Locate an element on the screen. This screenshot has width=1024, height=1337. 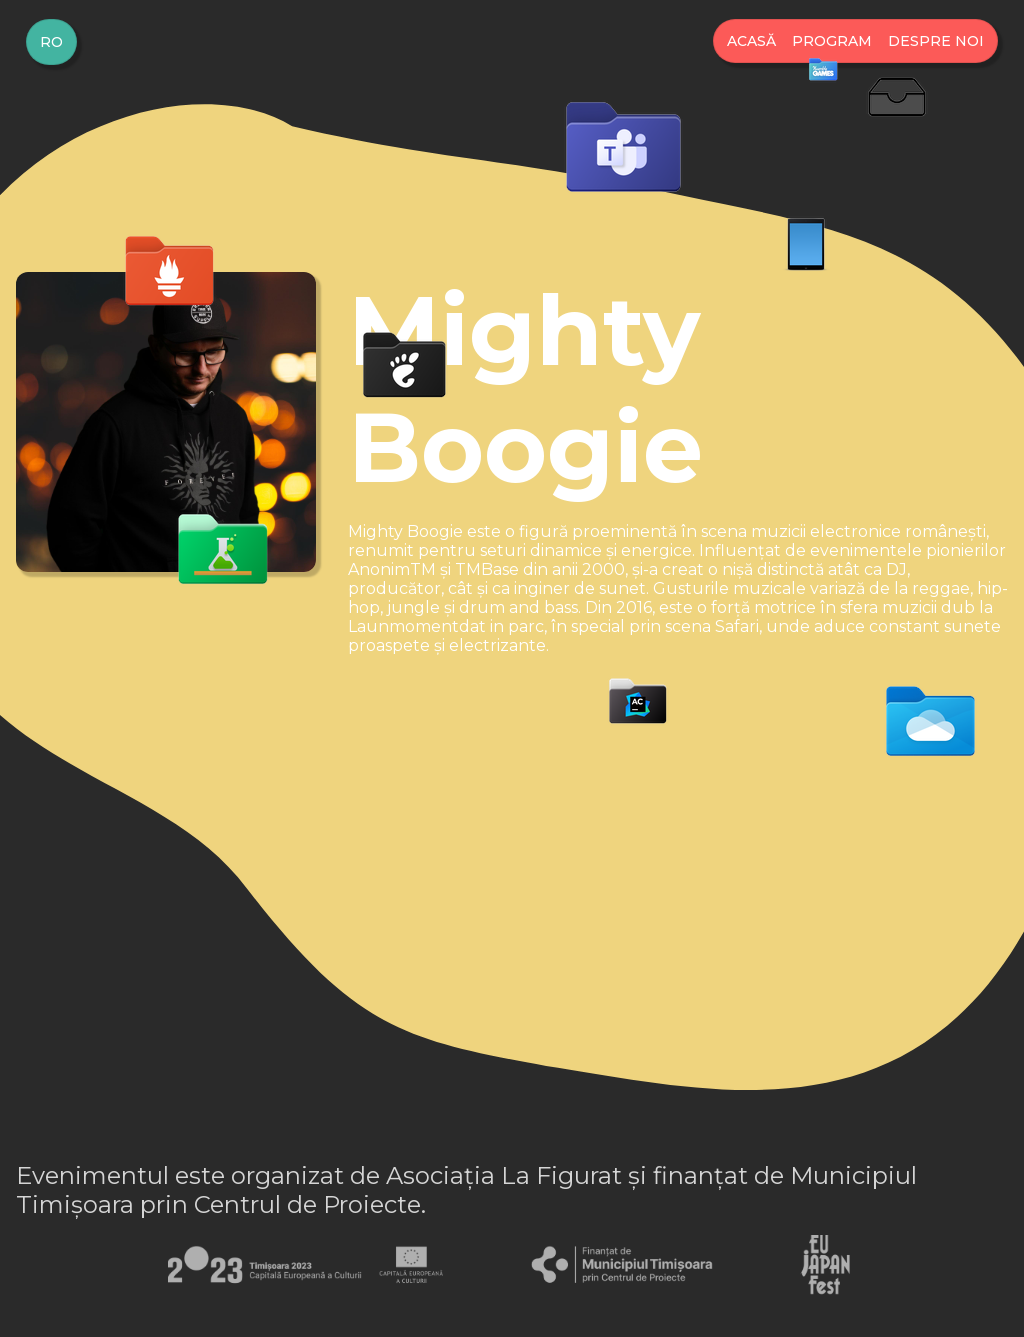
open OneDrive cloud storage folder is located at coordinates (930, 723).